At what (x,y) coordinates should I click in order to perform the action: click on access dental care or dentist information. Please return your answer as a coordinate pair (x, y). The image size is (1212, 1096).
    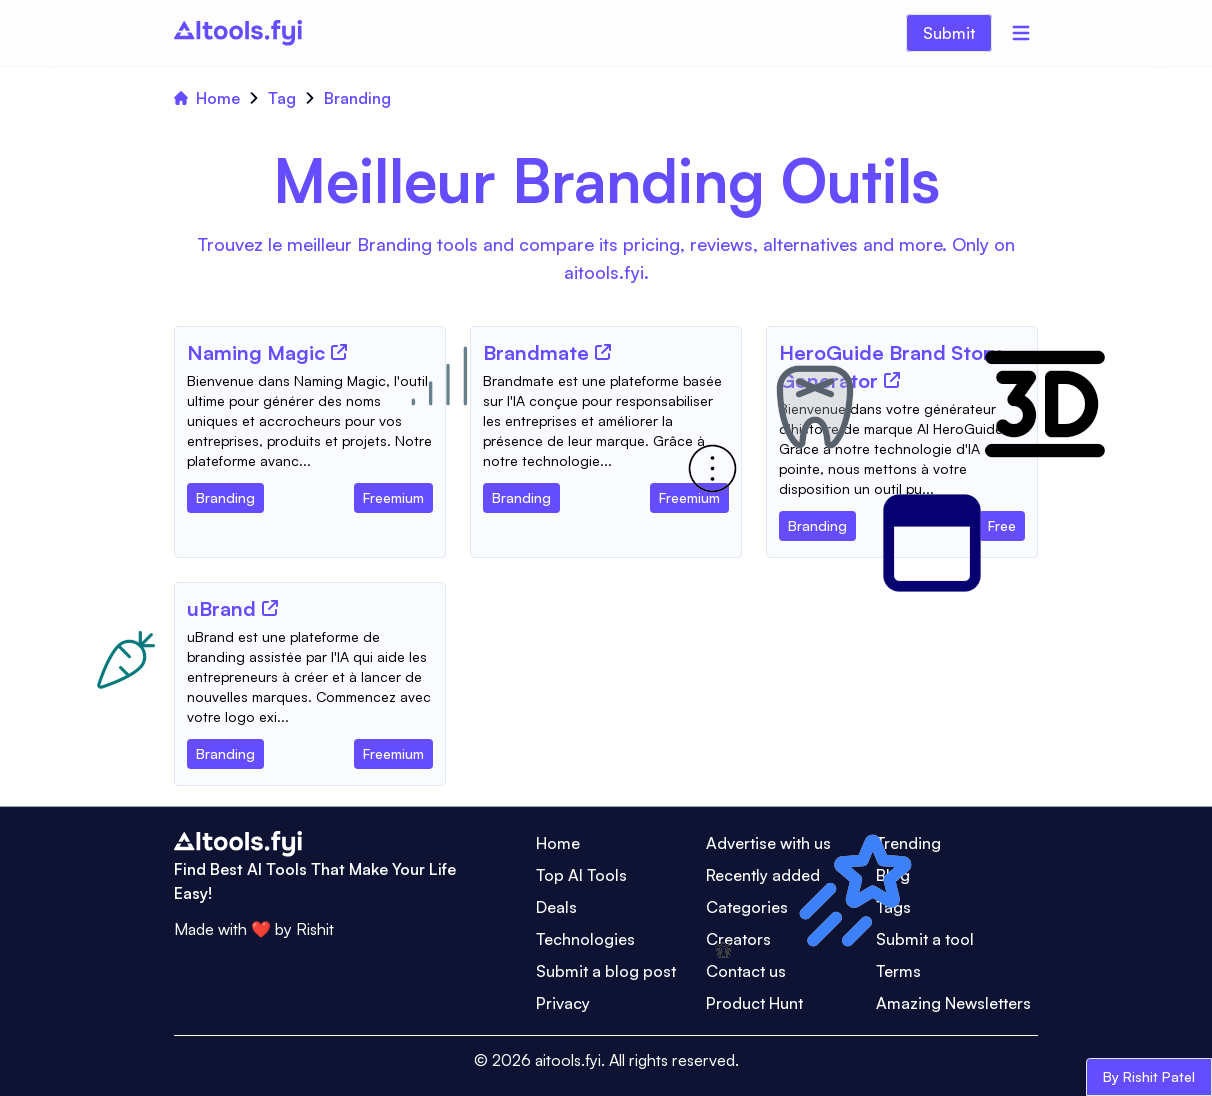
    Looking at the image, I should click on (815, 407).